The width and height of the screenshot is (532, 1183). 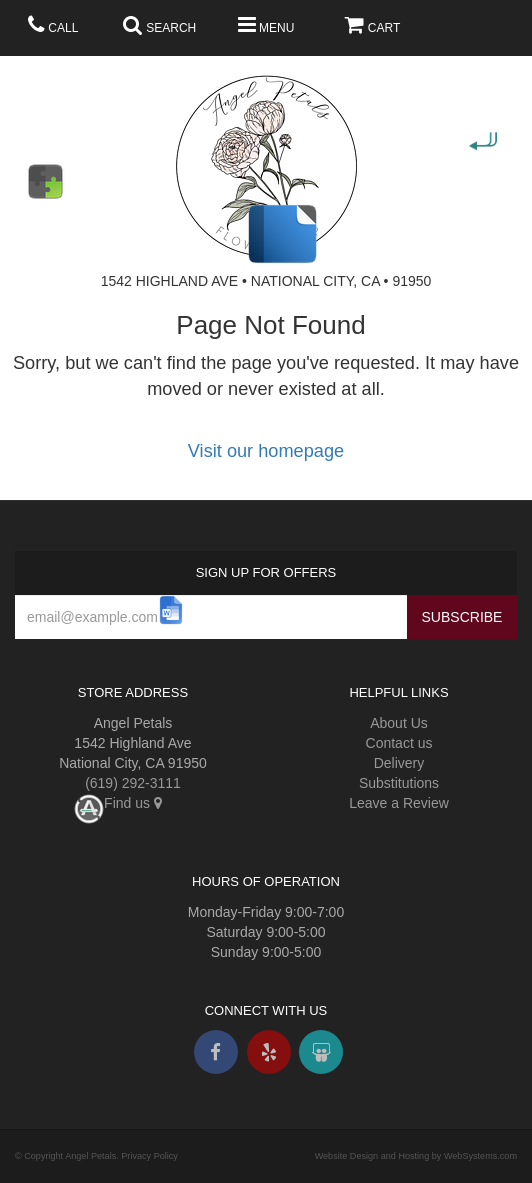 What do you see at coordinates (482, 139) in the screenshot?
I see `reply to all recipients of an email` at bounding box center [482, 139].